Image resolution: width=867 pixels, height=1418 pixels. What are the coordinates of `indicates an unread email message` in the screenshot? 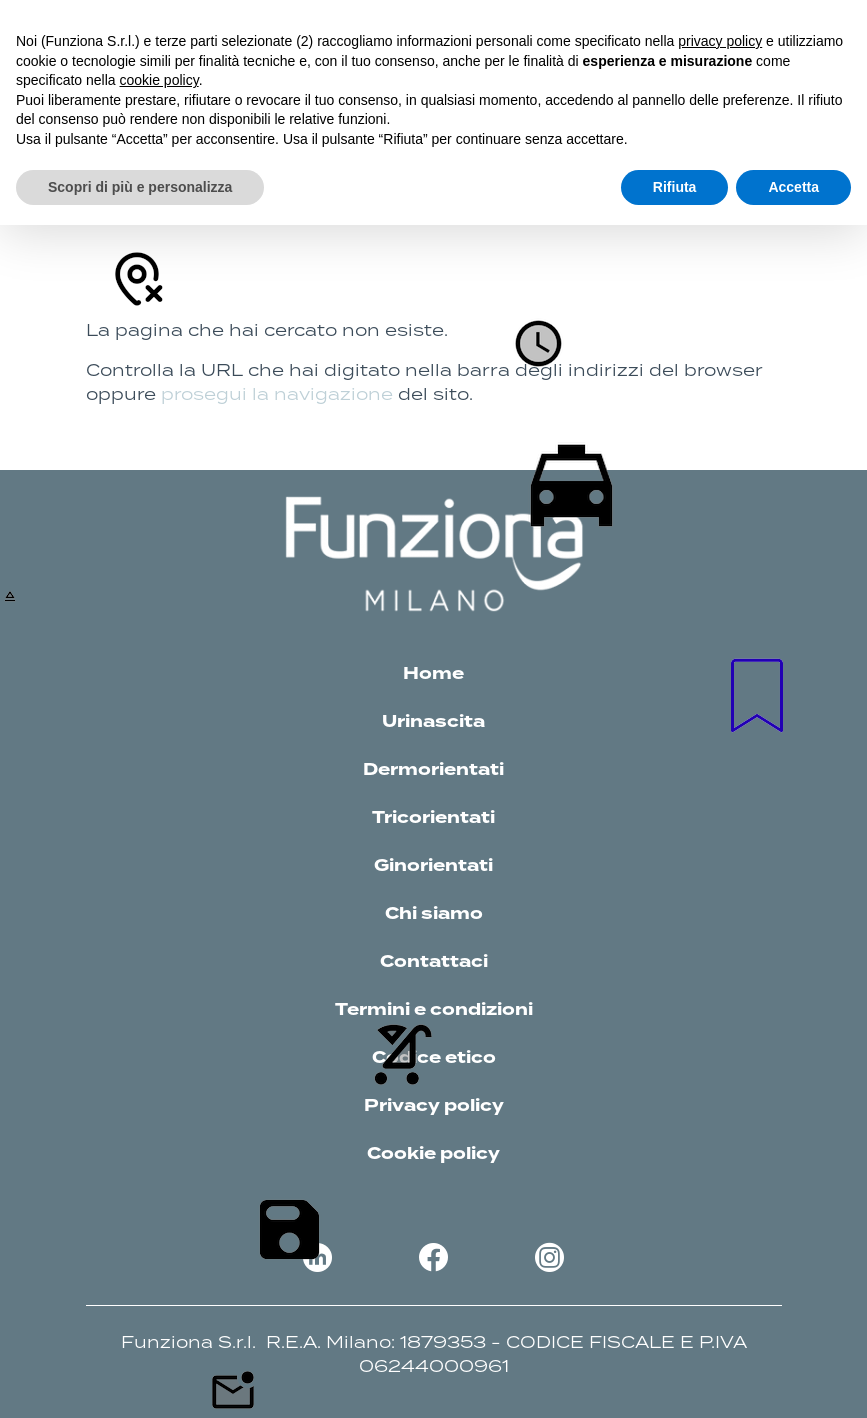 It's located at (233, 1392).